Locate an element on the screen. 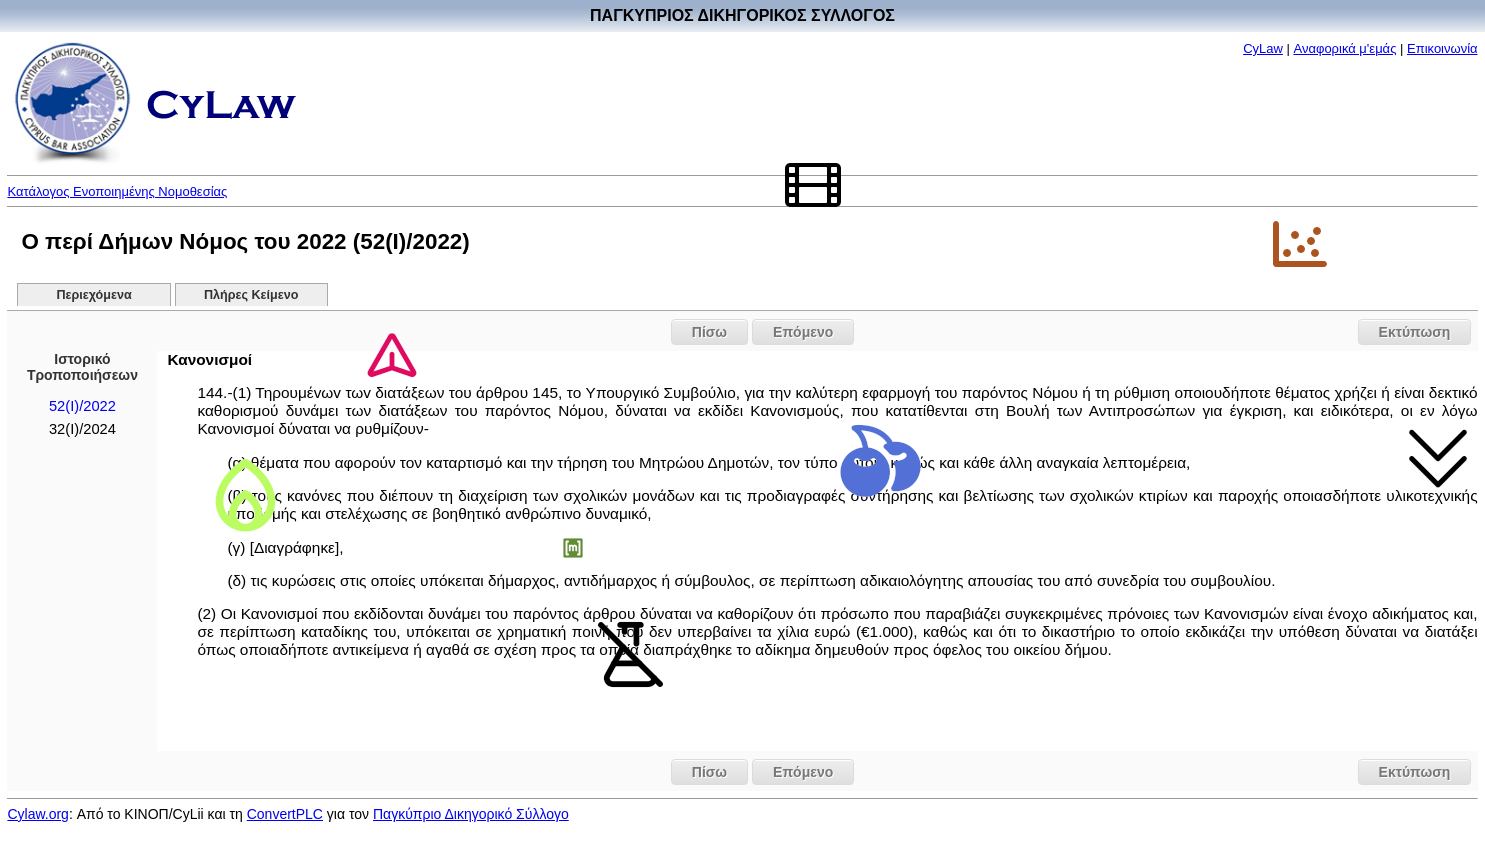  indicates fruit or food category is located at coordinates (879, 461).